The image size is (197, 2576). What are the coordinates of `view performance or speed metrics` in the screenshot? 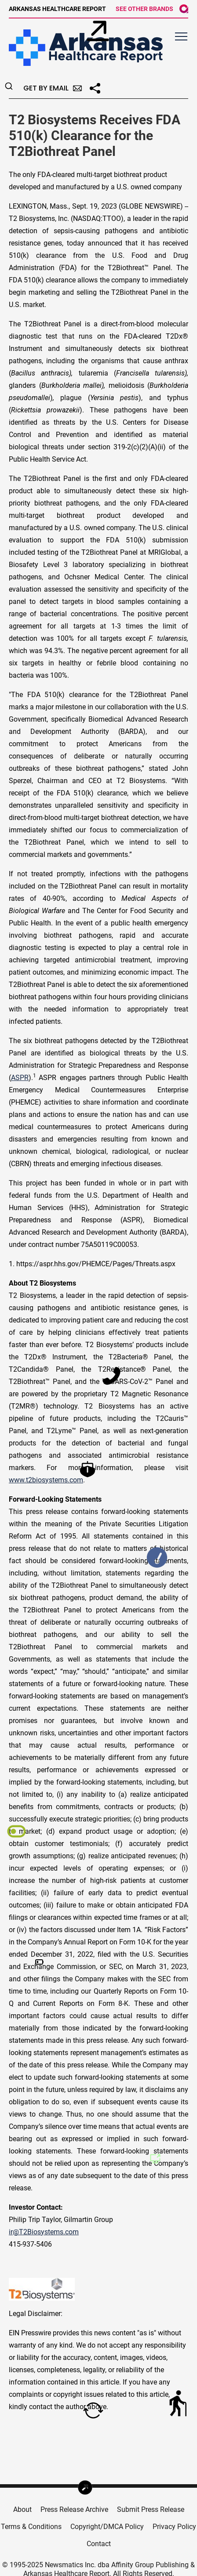 It's located at (157, 1557).